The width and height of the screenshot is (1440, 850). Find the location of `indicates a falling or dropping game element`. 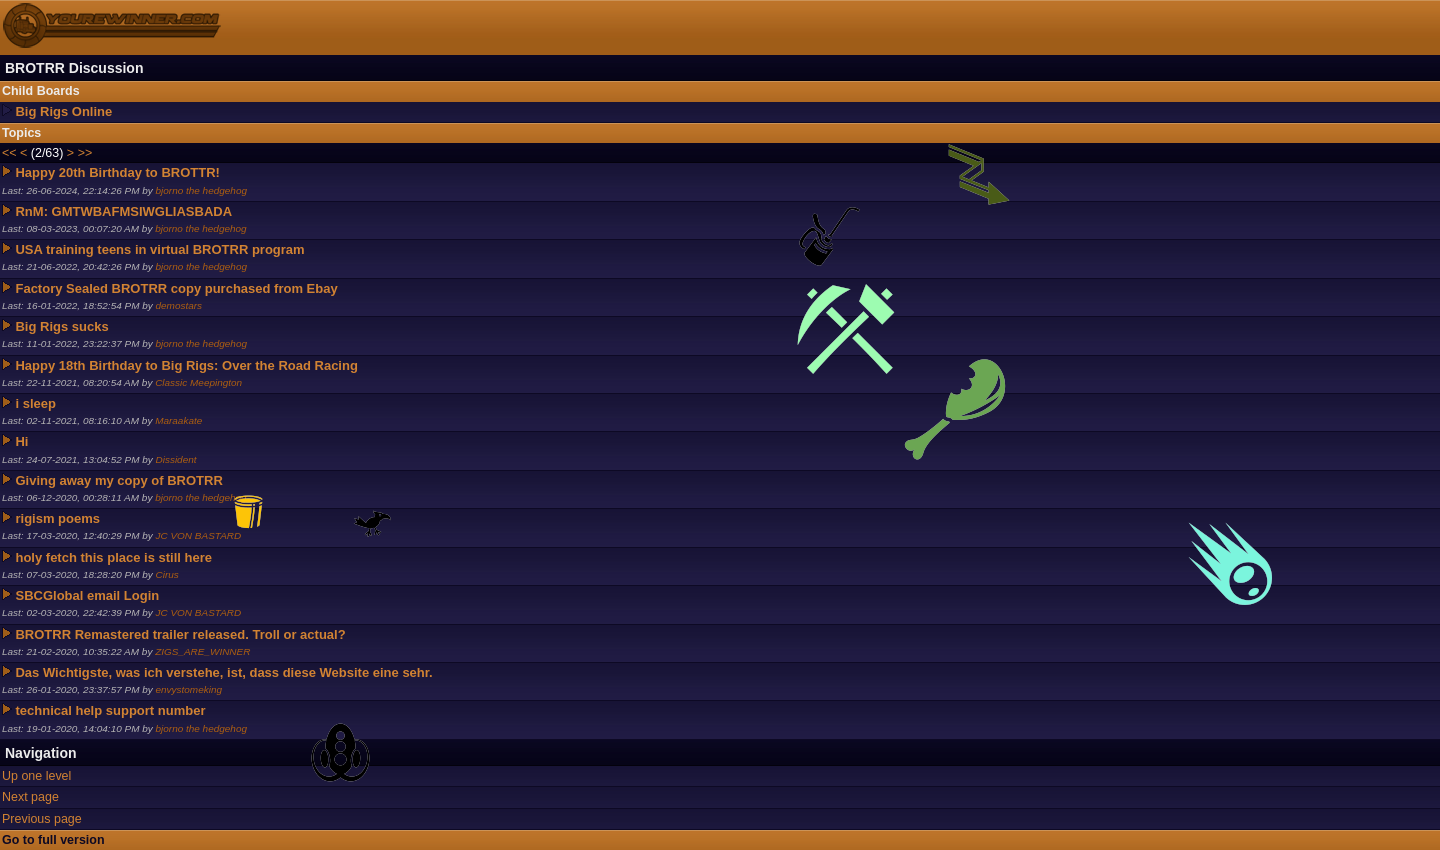

indicates a falling or dropping game element is located at coordinates (1230, 563).